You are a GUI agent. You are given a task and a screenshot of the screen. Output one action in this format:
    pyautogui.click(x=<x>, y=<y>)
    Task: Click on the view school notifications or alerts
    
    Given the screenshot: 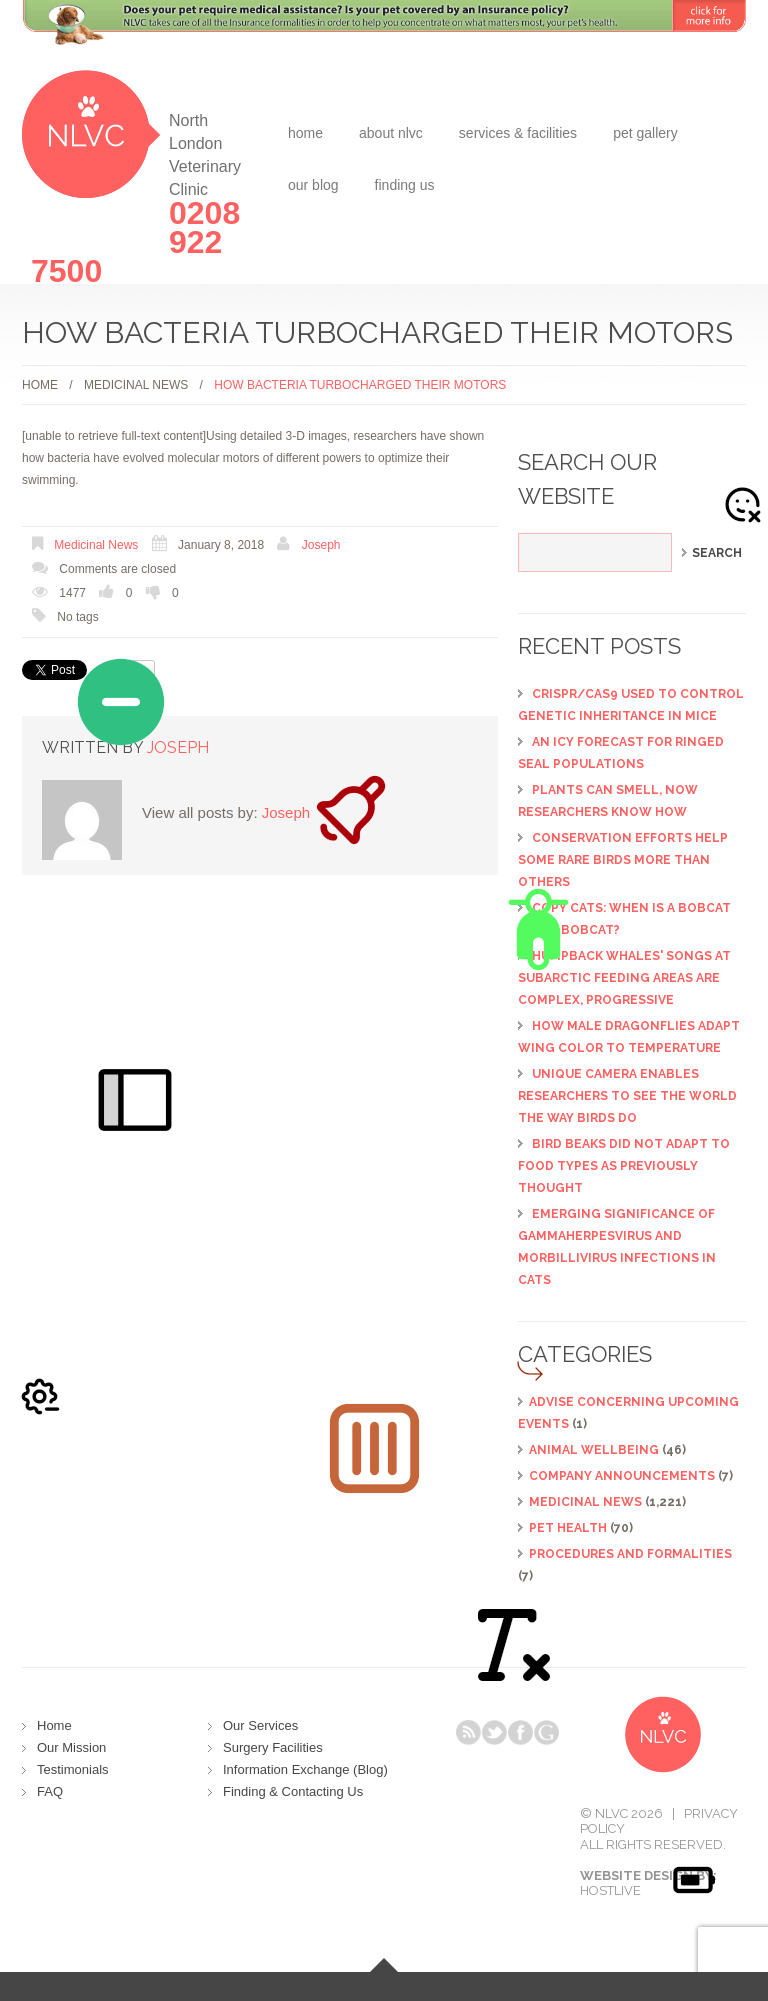 What is the action you would take?
    pyautogui.click(x=351, y=810)
    